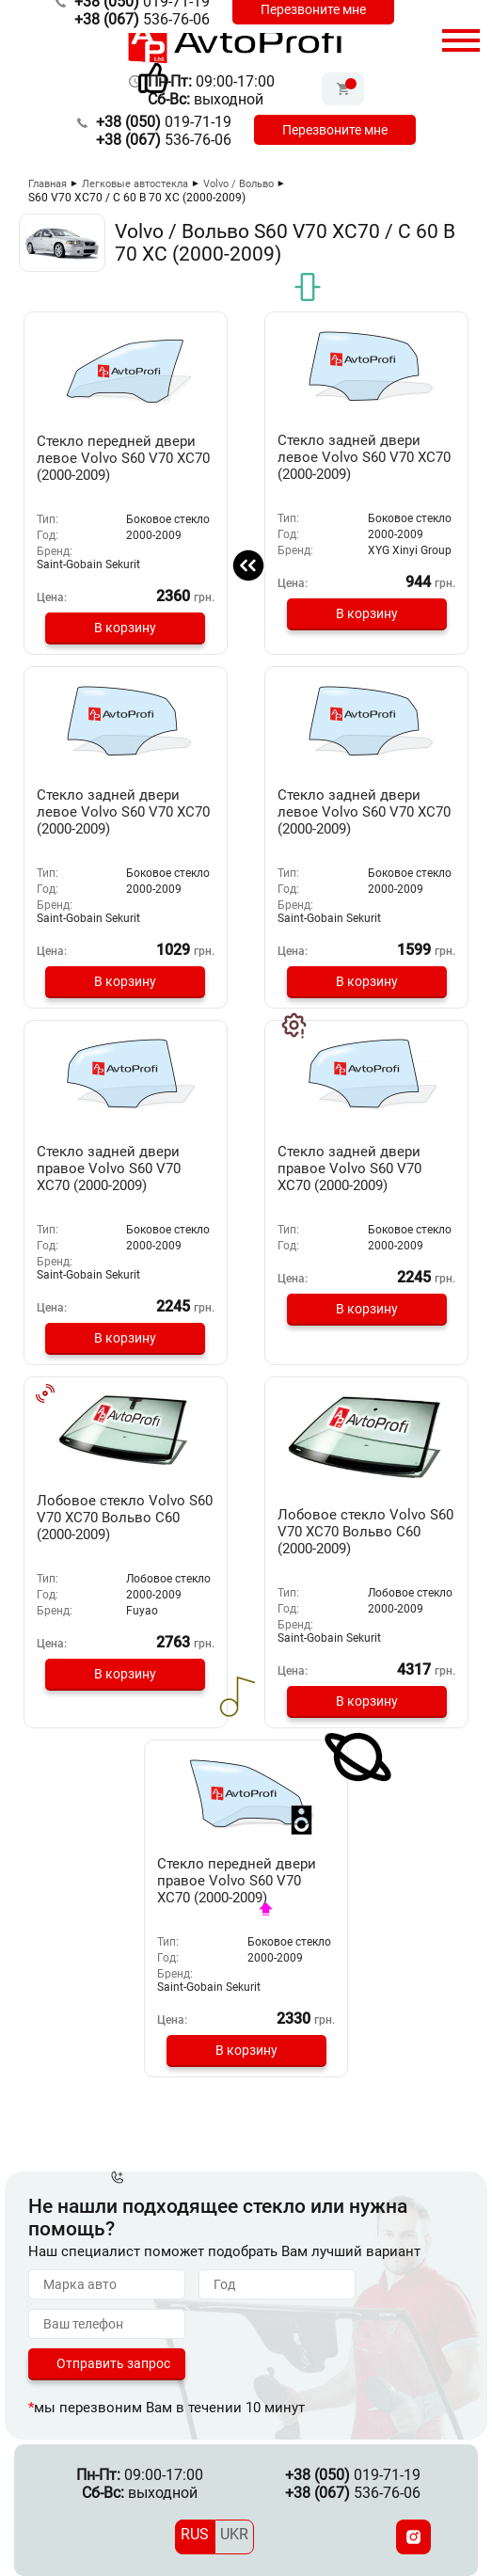  I want to click on align object to vertical center, so click(308, 287).